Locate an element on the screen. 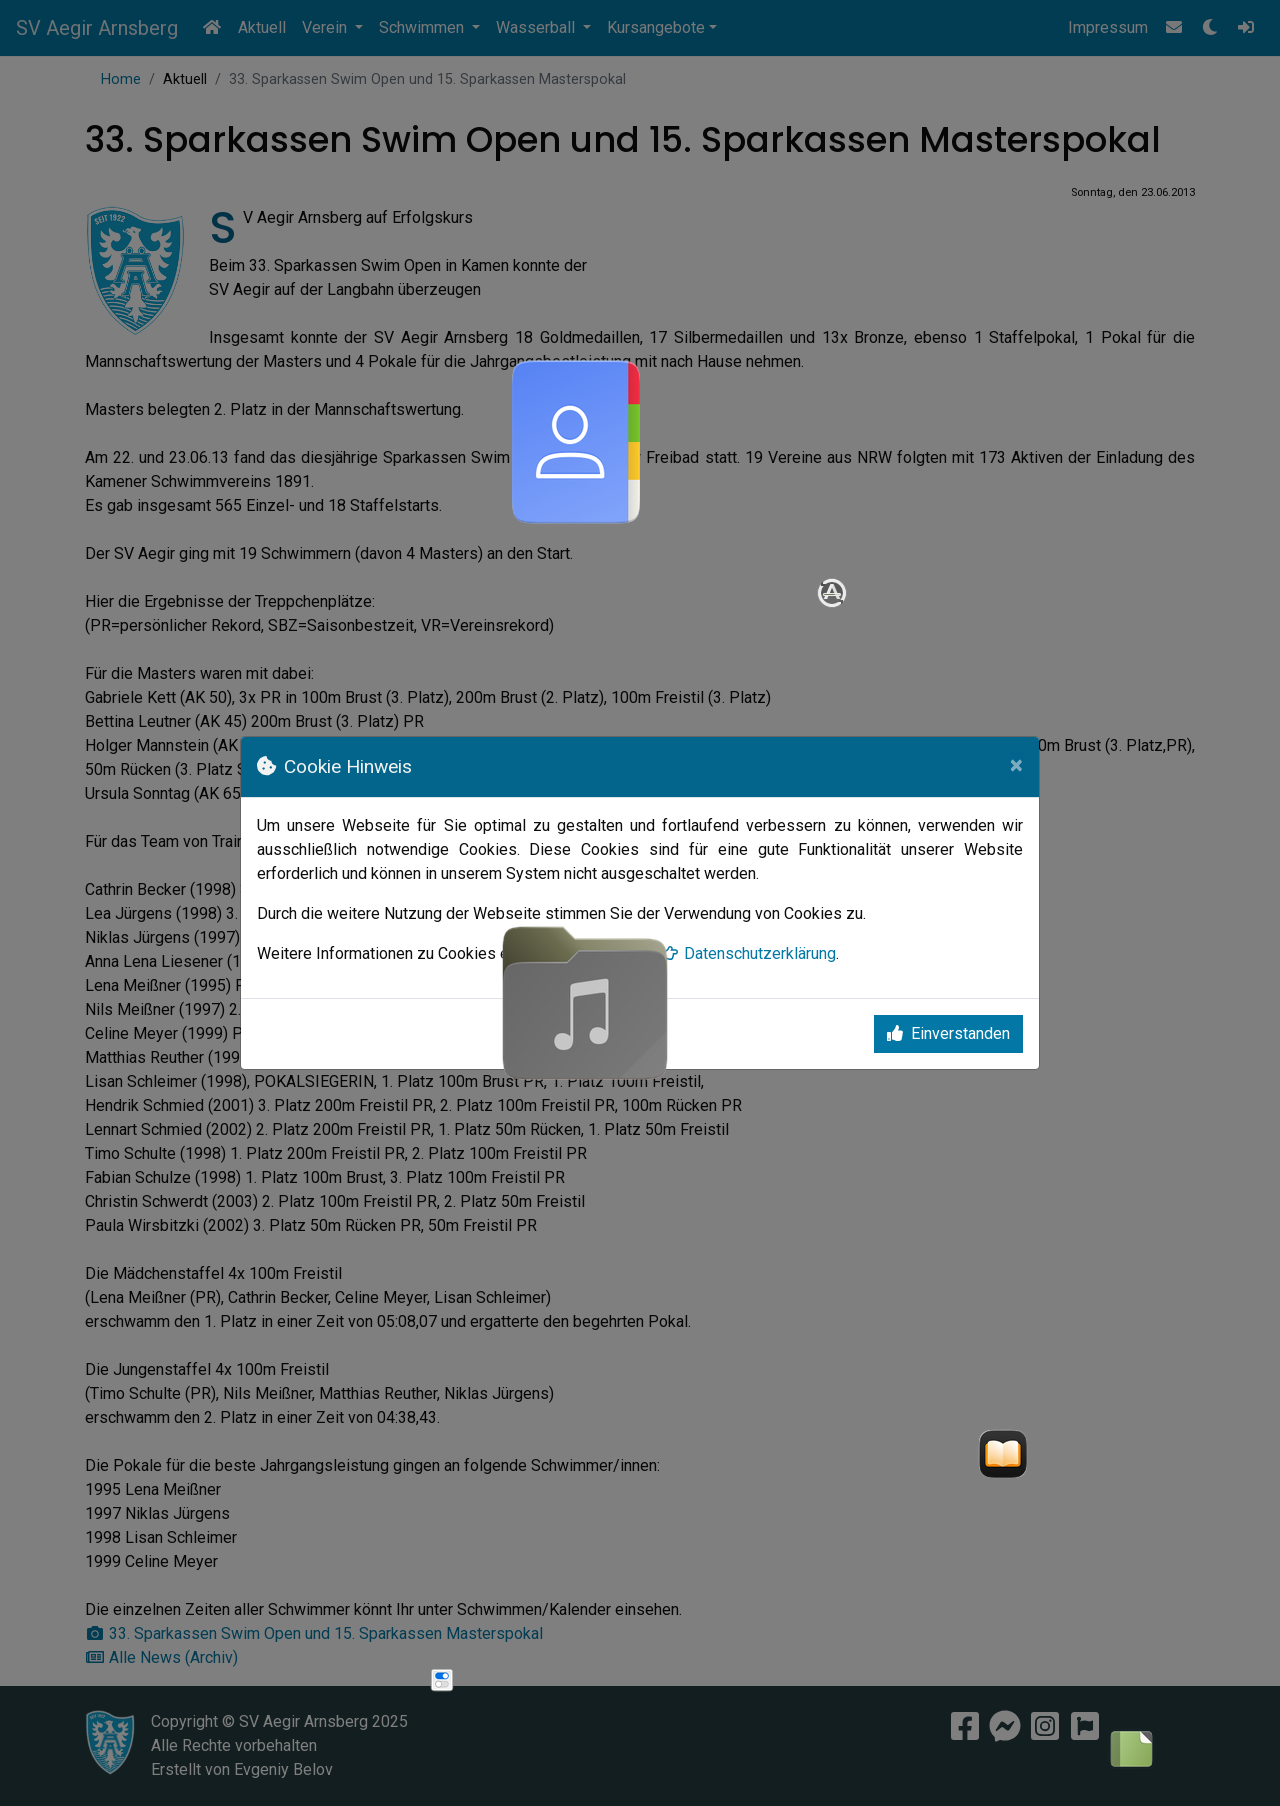 Image resolution: width=1280 pixels, height=1806 pixels. change desktop wallpaper settings is located at coordinates (1131, 1747).